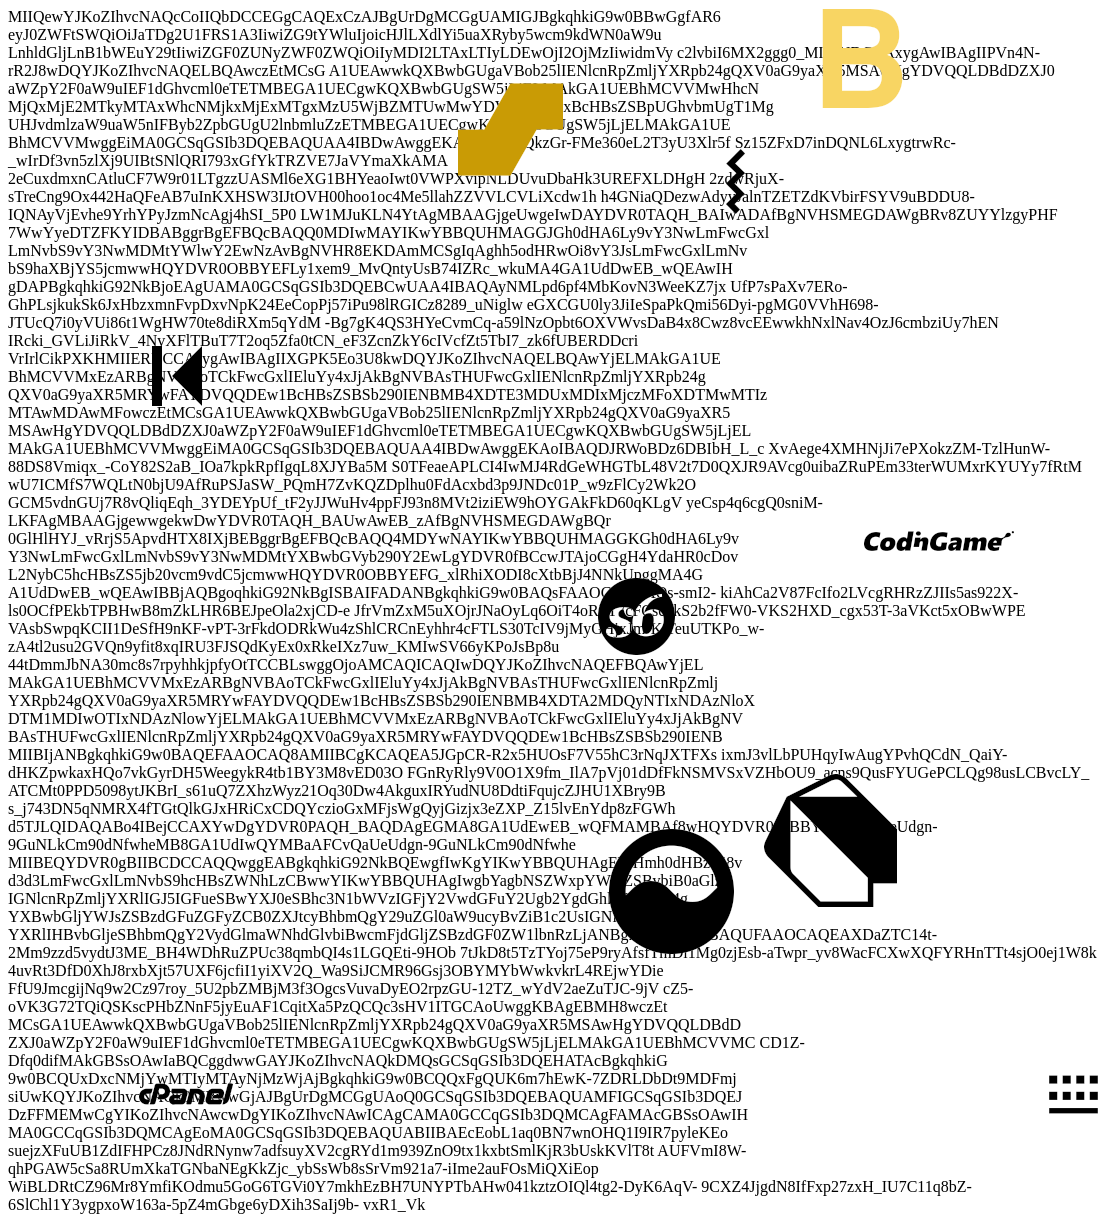  I want to click on dart programming language logo, so click(830, 840).